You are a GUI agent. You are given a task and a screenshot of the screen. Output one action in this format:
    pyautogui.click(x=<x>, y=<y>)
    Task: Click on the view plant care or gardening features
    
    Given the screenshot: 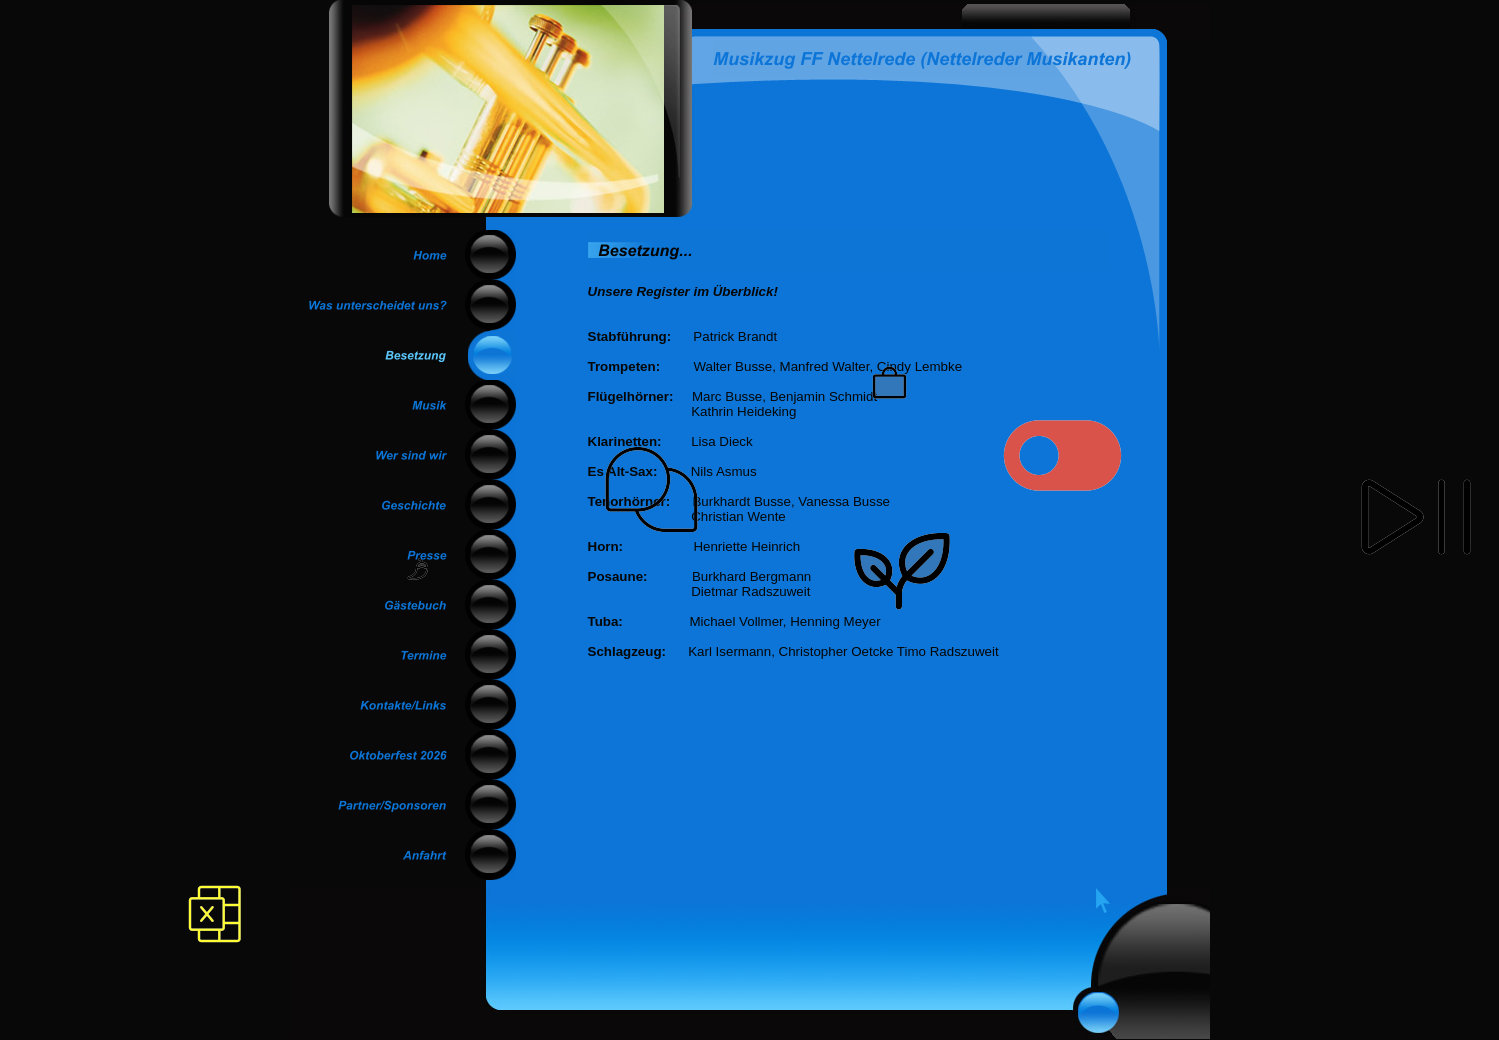 What is the action you would take?
    pyautogui.click(x=902, y=568)
    